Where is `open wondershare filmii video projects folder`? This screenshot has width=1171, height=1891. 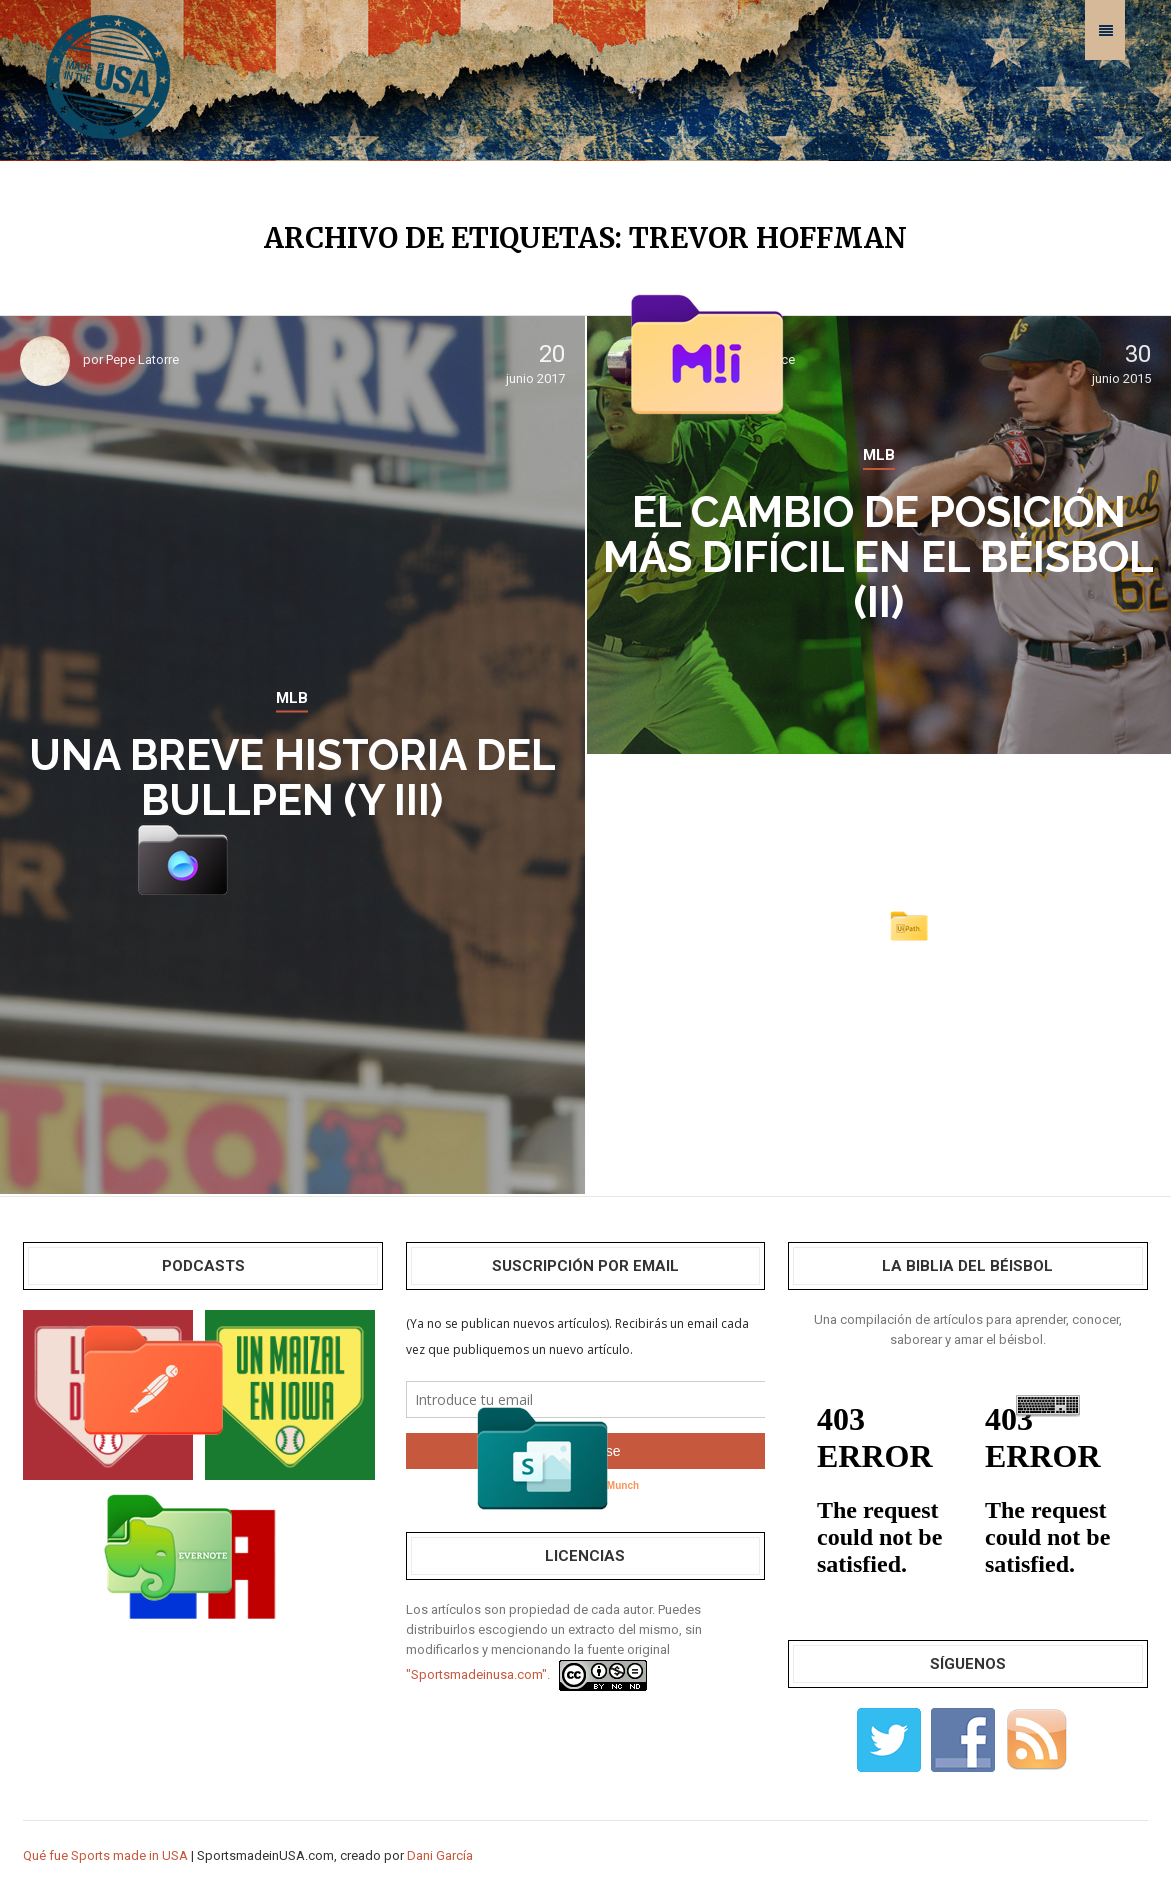 open wondershare filmii video projects folder is located at coordinates (706, 358).